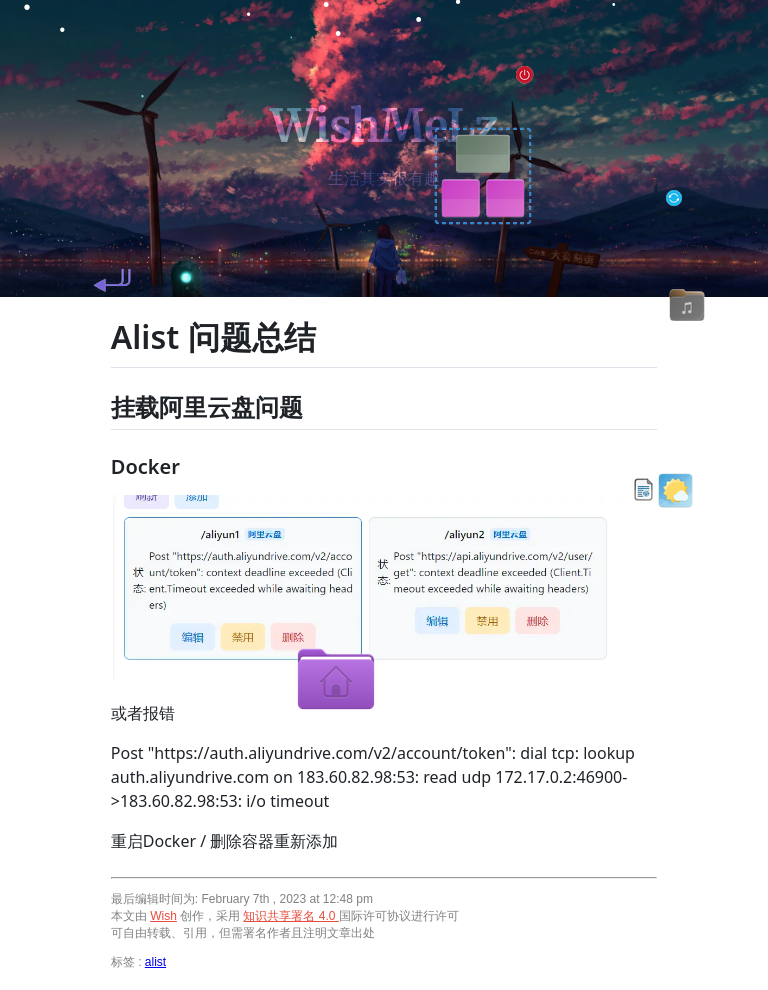 The height and width of the screenshot is (990, 768). What do you see at coordinates (336, 679) in the screenshot?
I see `access your home folder` at bounding box center [336, 679].